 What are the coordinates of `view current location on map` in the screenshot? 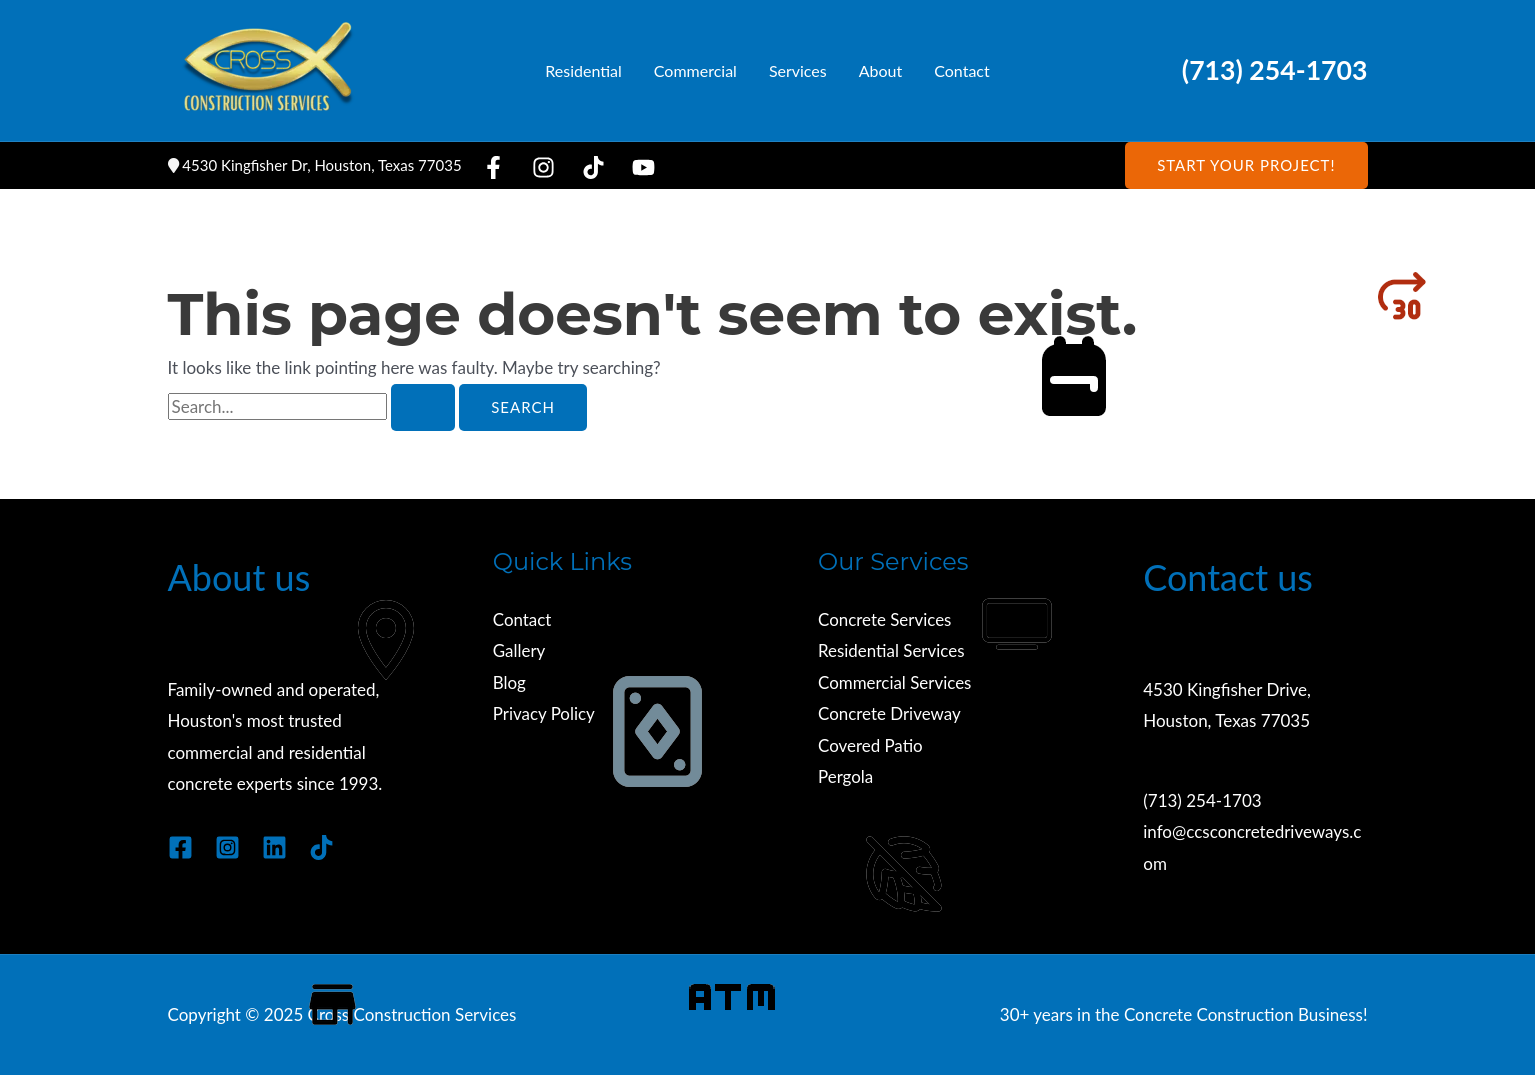 It's located at (386, 640).